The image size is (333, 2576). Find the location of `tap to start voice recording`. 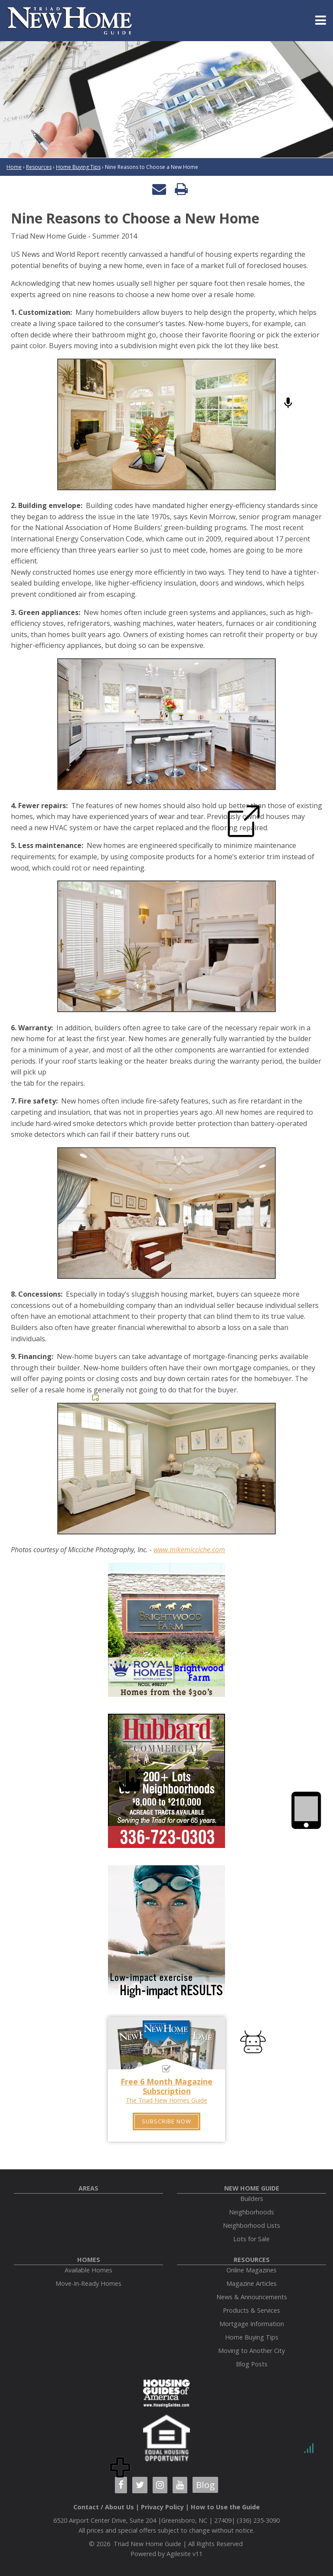

tap to start voice recording is located at coordinates (288, 403).